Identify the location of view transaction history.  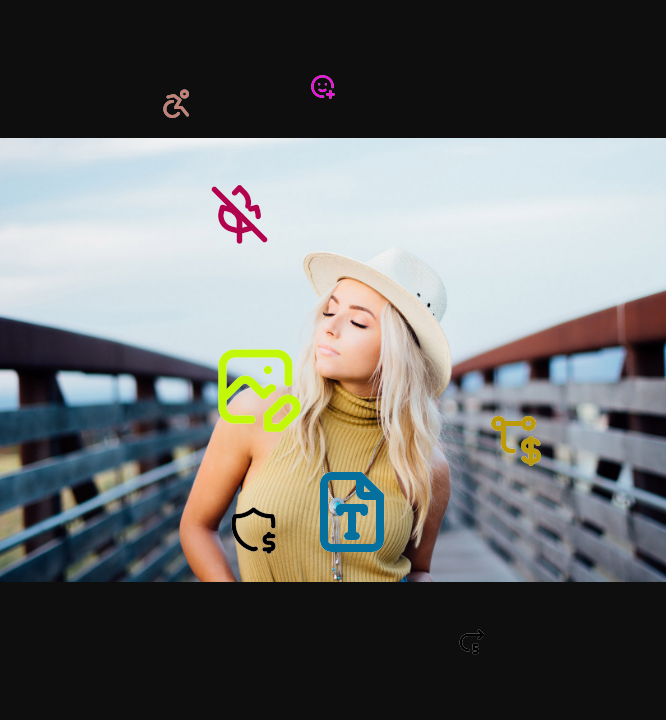
(516, 441).